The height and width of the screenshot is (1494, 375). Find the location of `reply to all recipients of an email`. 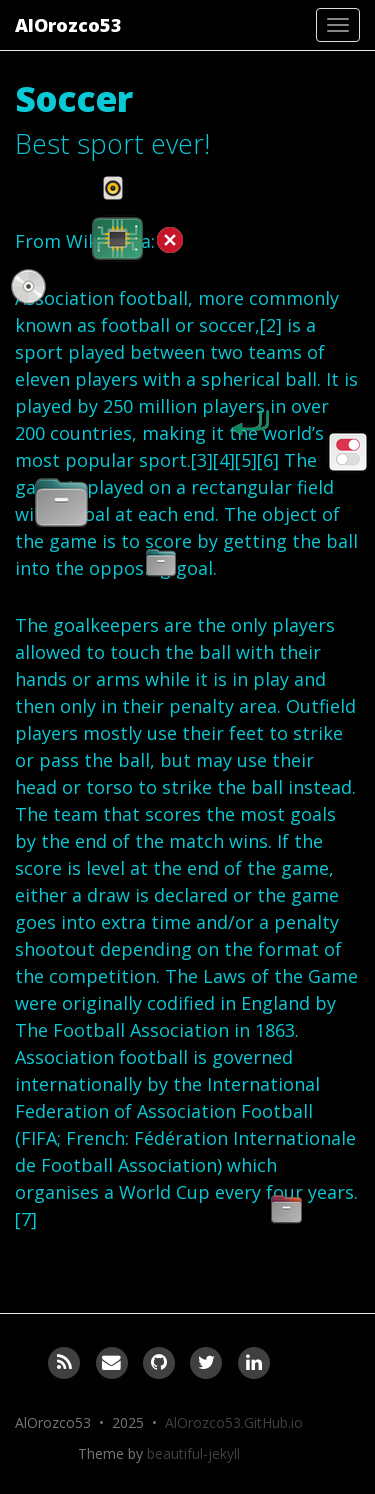

reply to all recipients of an email is located at coordinates (249, 420).